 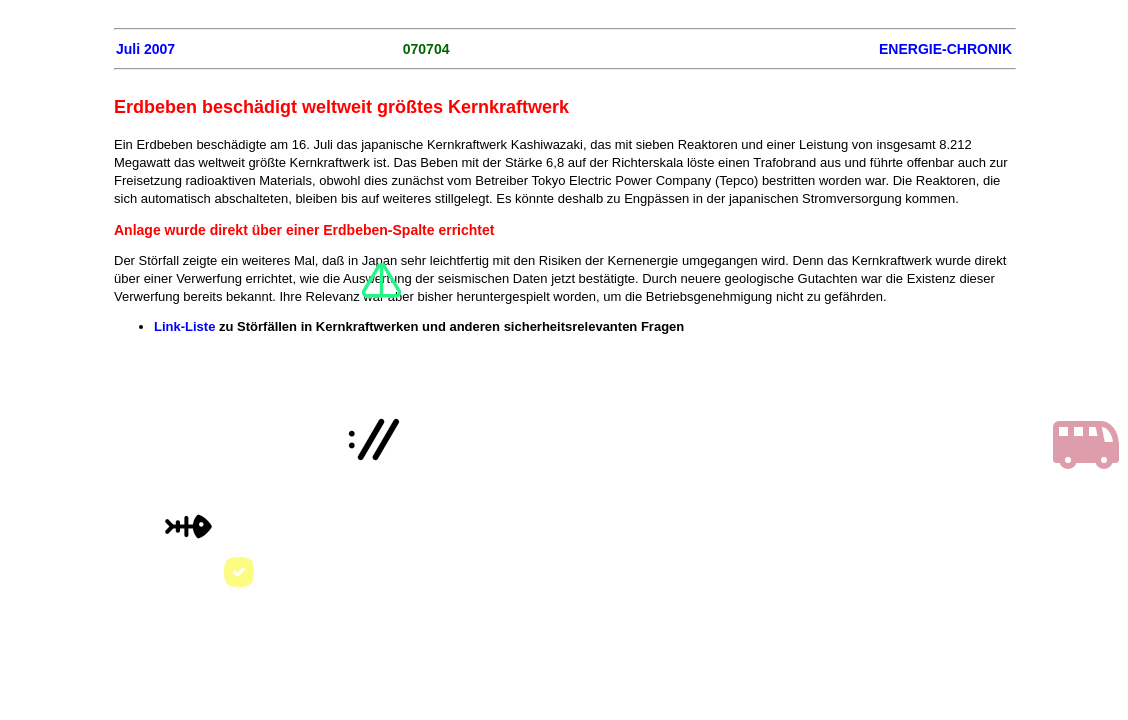 I want to click on view protocol or connection settings, so click(x=372, y=439).